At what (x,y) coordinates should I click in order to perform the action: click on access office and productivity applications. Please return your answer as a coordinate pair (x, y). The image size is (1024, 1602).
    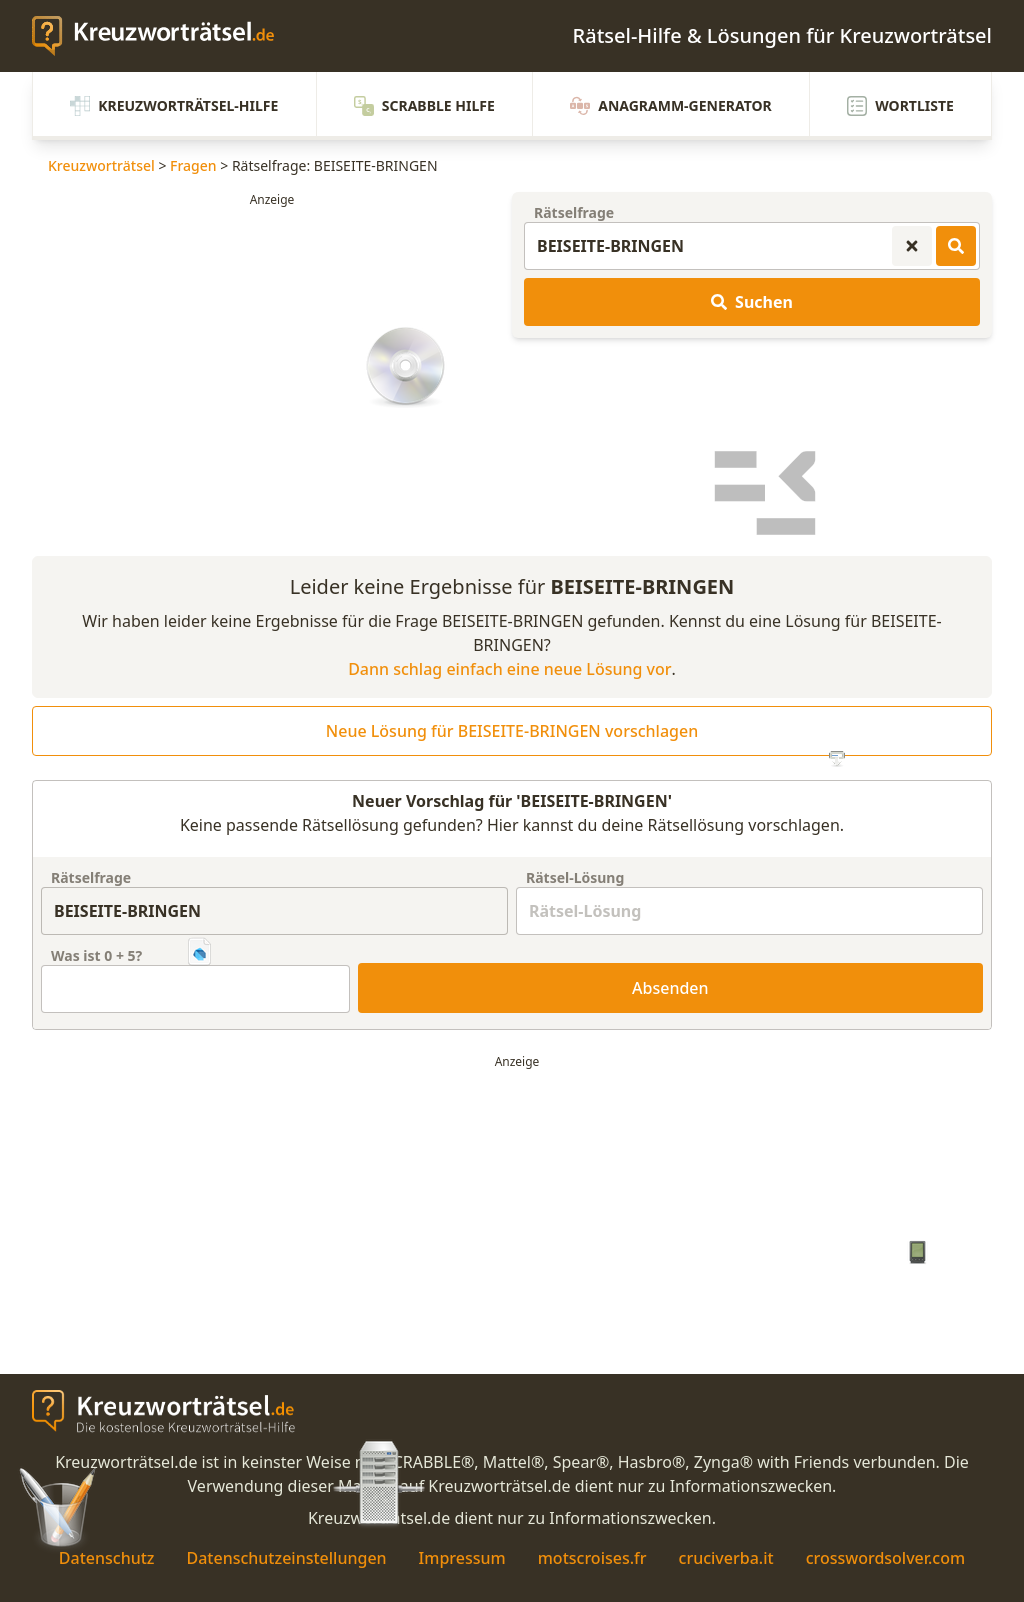
    Looking at the image, I should click on (59, 1506).